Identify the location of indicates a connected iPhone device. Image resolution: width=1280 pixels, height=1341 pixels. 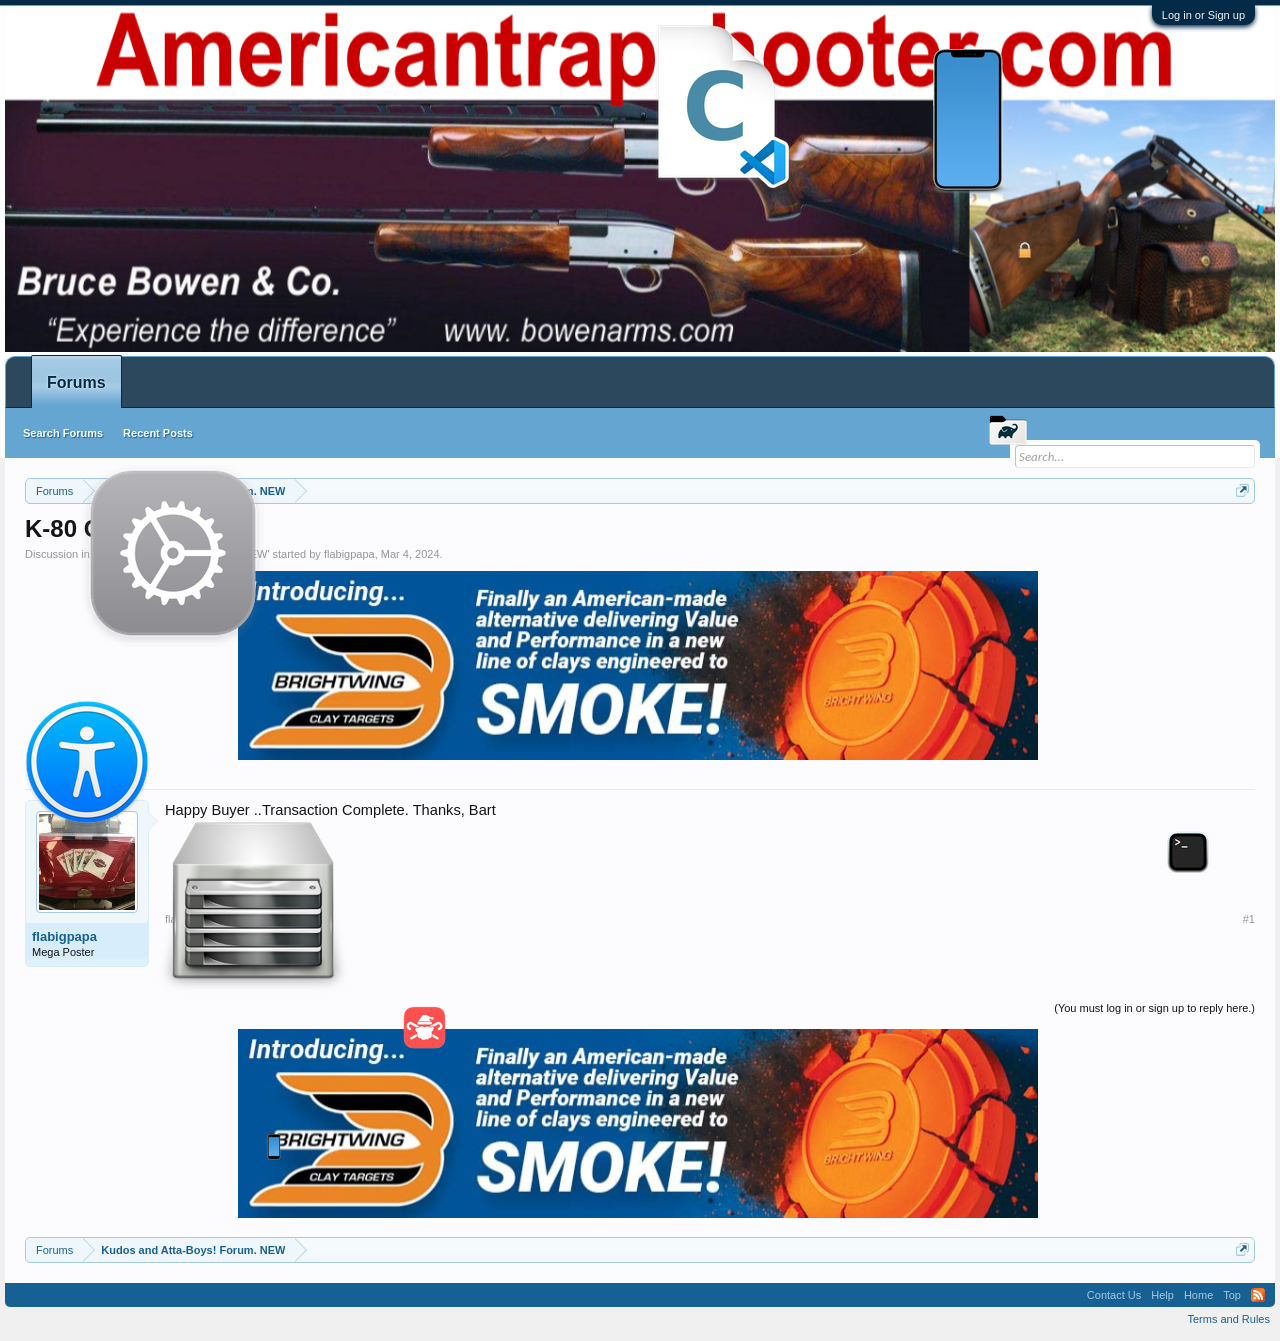
(274, 1147).